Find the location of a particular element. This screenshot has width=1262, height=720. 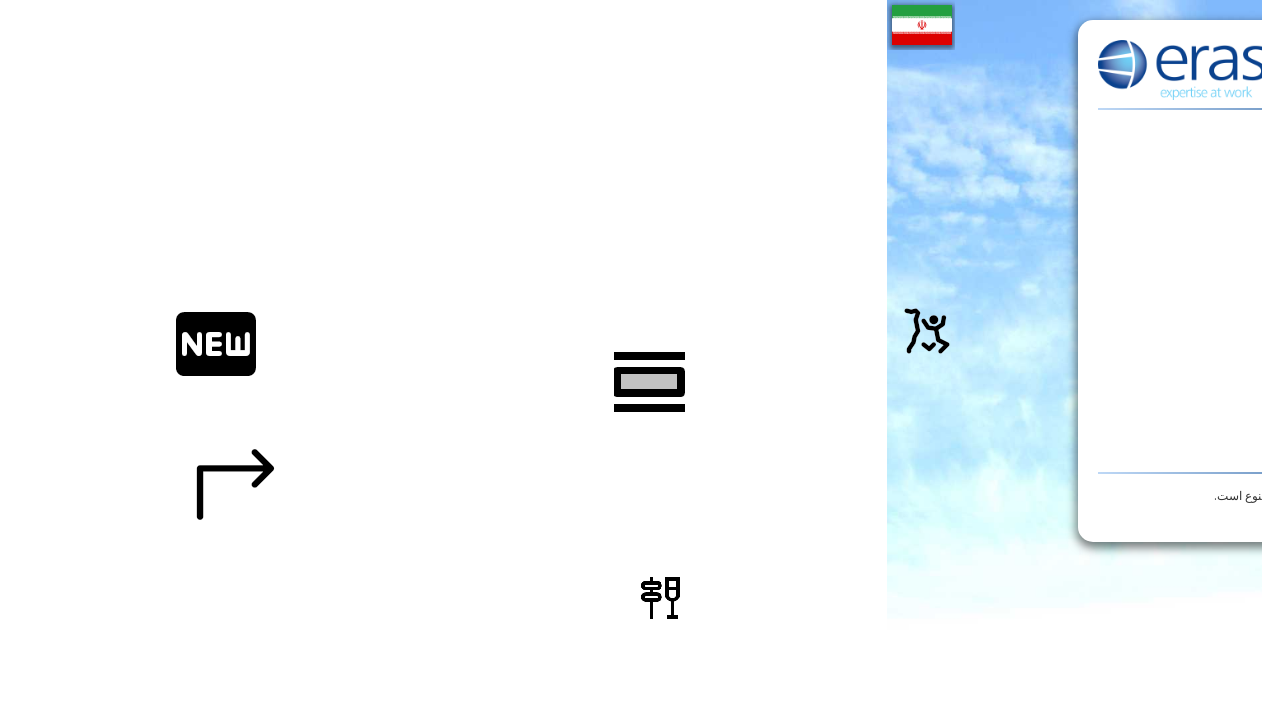

browse tapas or small plates menu is located at coordinates (661, 598).